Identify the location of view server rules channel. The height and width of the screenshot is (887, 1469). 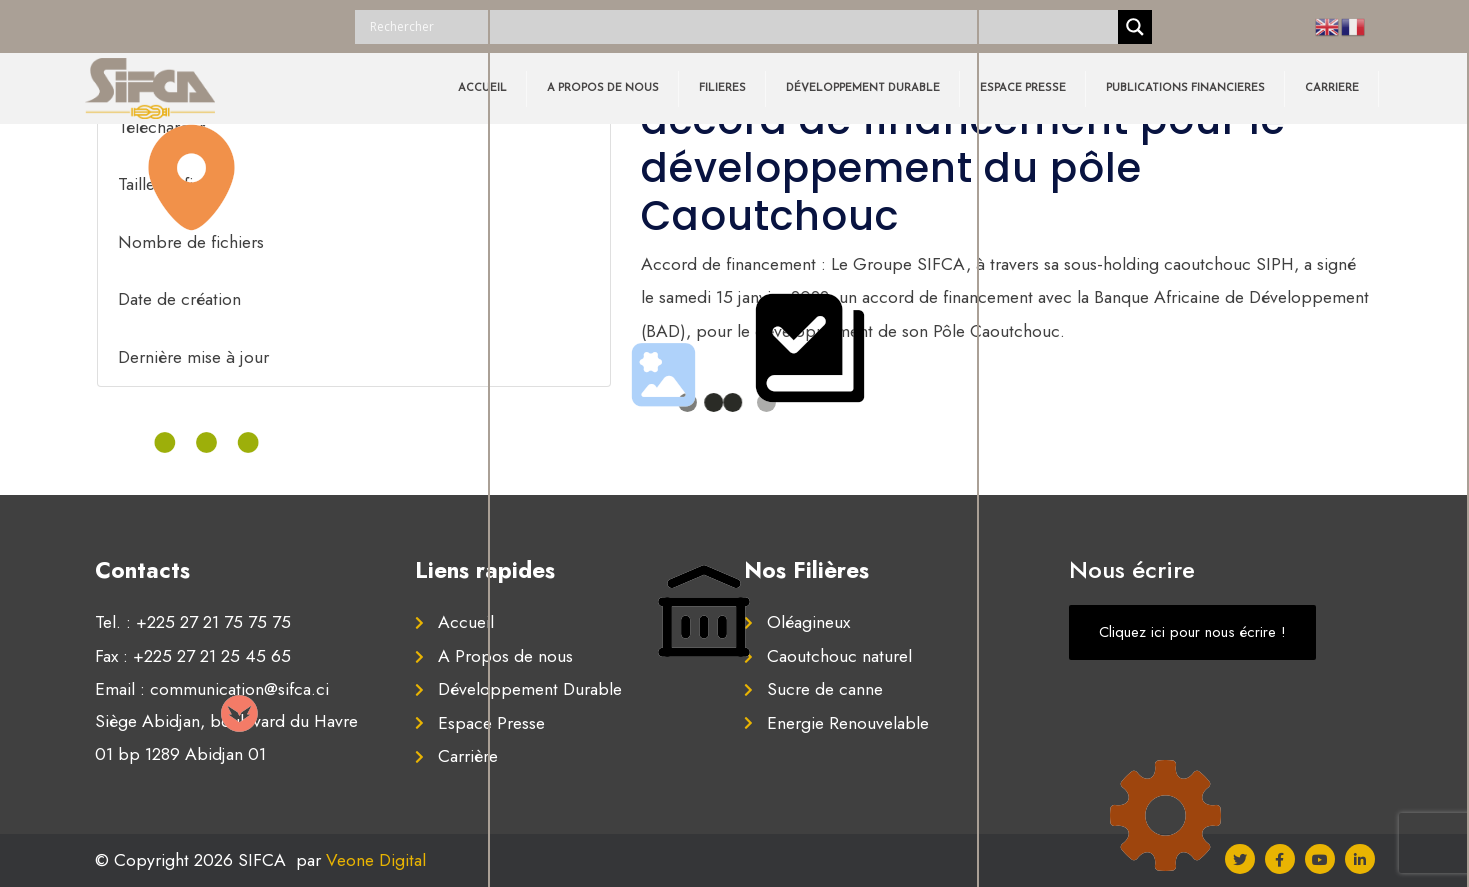
(810, 348).